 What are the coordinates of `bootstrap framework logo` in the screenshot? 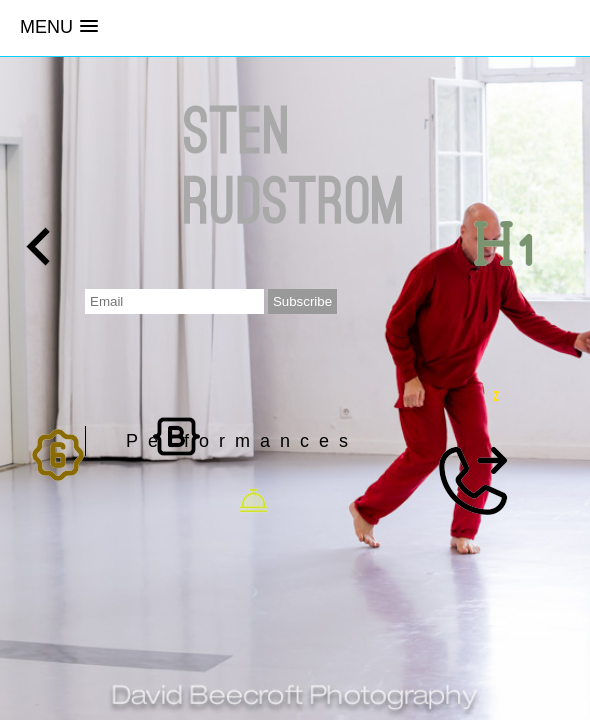 It's located at (176, 436).